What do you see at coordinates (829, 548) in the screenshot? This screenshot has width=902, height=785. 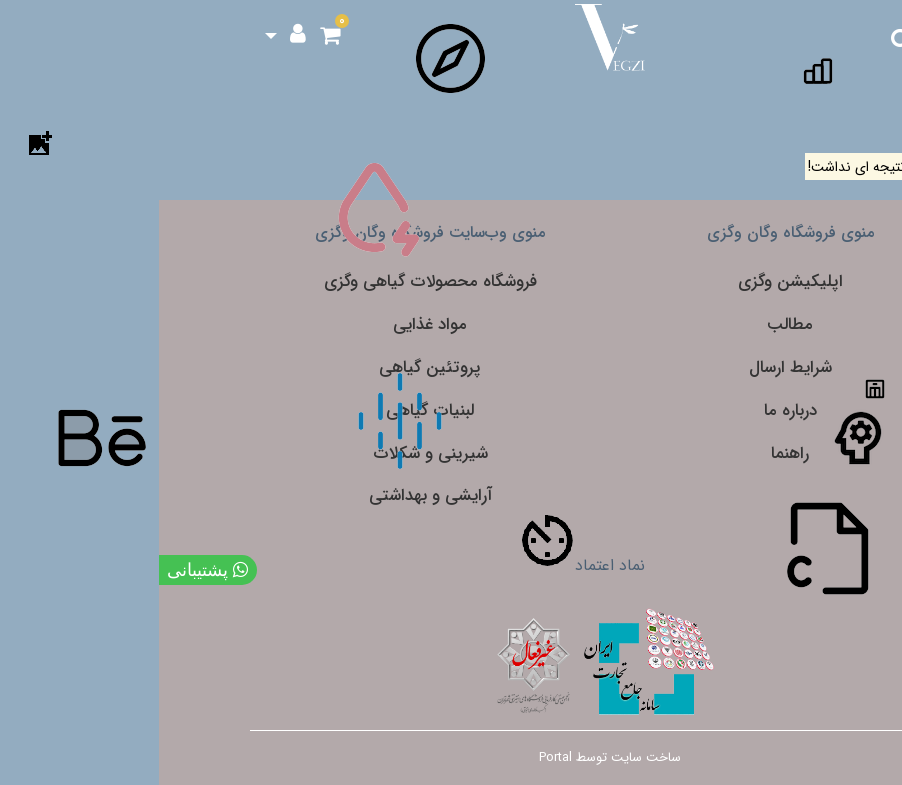 I see `open a C programming language file` at bounding box center [829, 548].